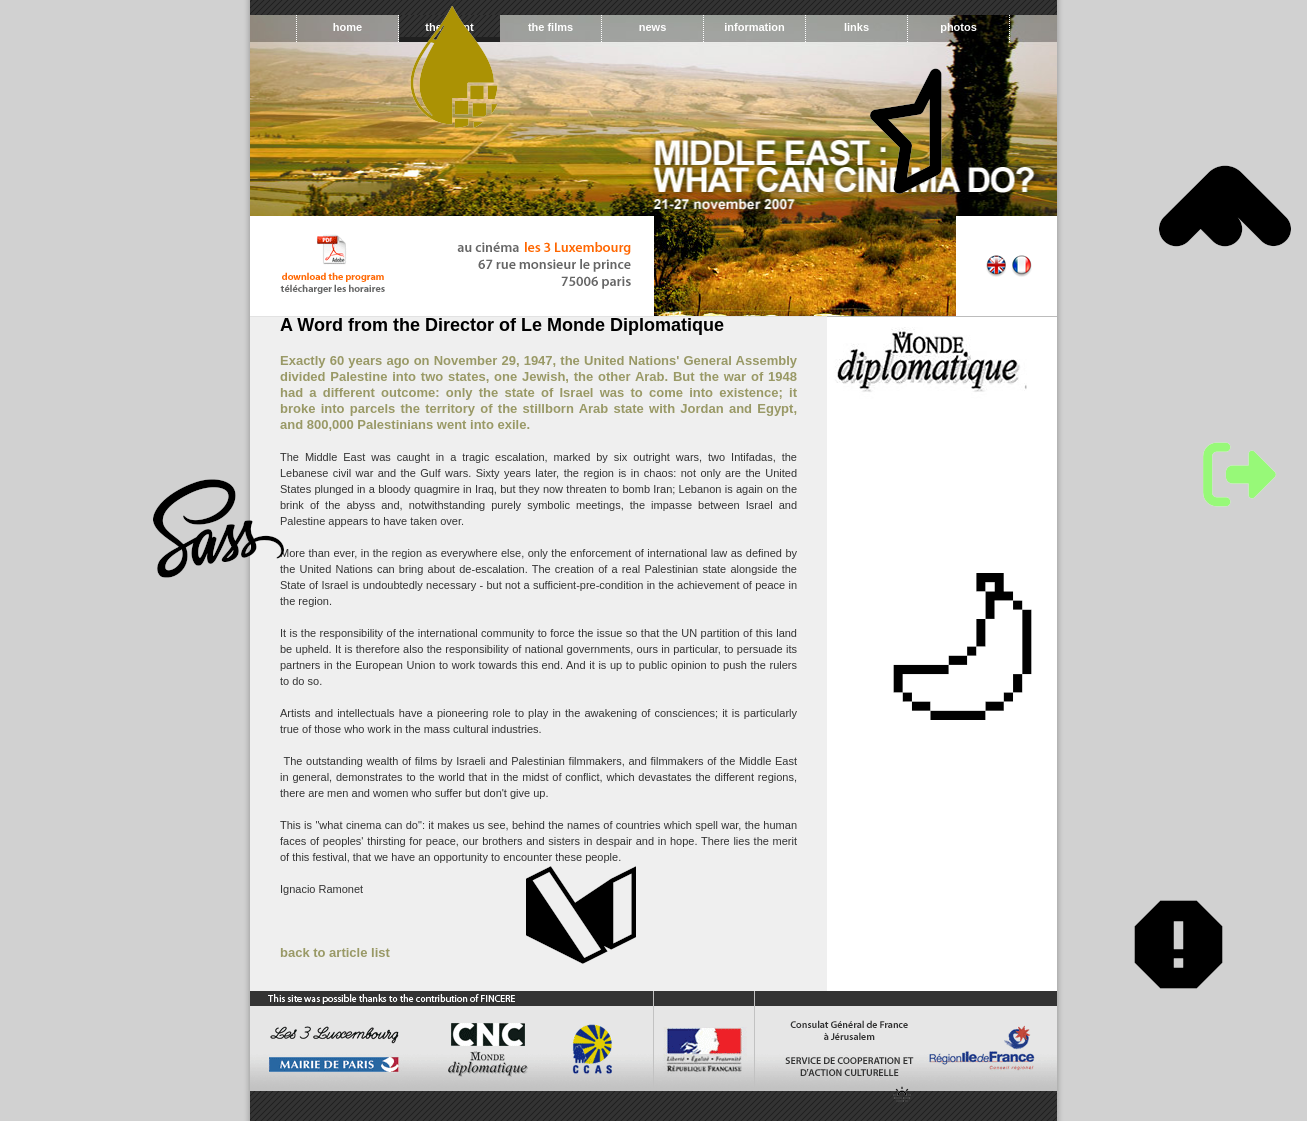 The height and width of the screenshot is (1121, 1307). What do you see at coordinates (1225, 206) in the screenshot?
I see `open FontBase font management app` at bounding box center [1225, 206].